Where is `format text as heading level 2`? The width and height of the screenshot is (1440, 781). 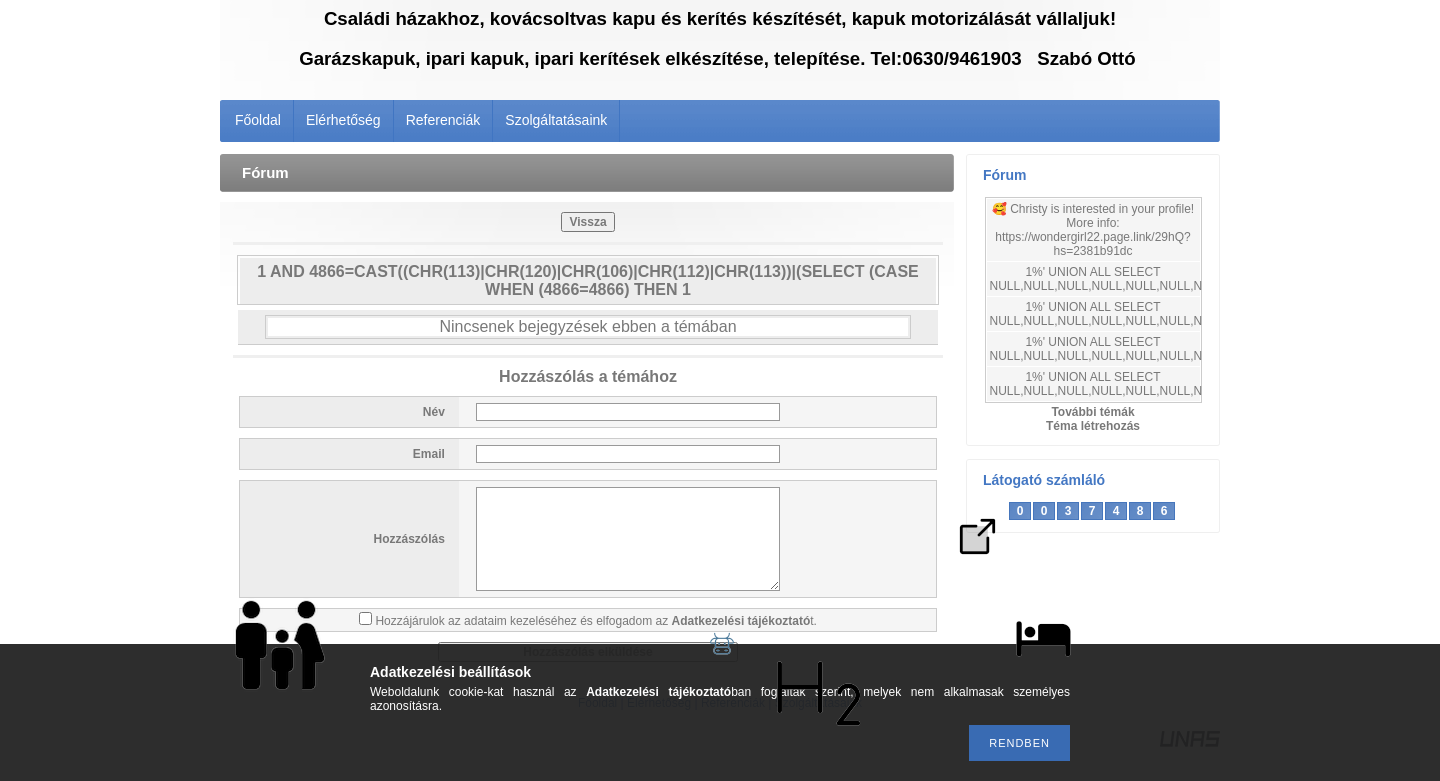
format text as heading level 2 is located at coordinates (814, 692).